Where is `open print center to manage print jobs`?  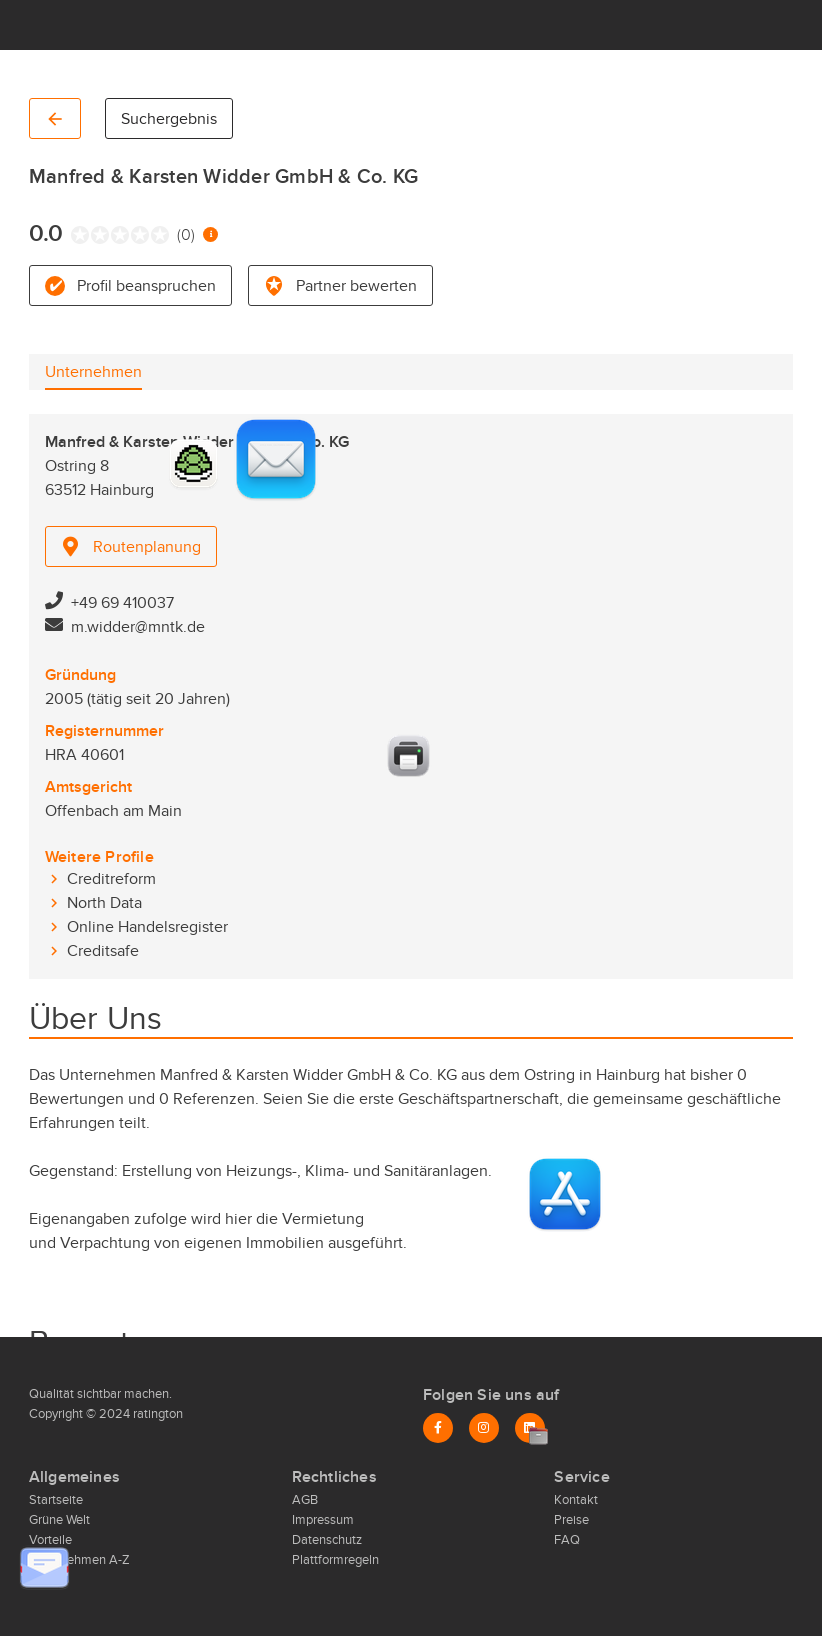 open print center to manage print jobs is located at coordinates (408, 755).